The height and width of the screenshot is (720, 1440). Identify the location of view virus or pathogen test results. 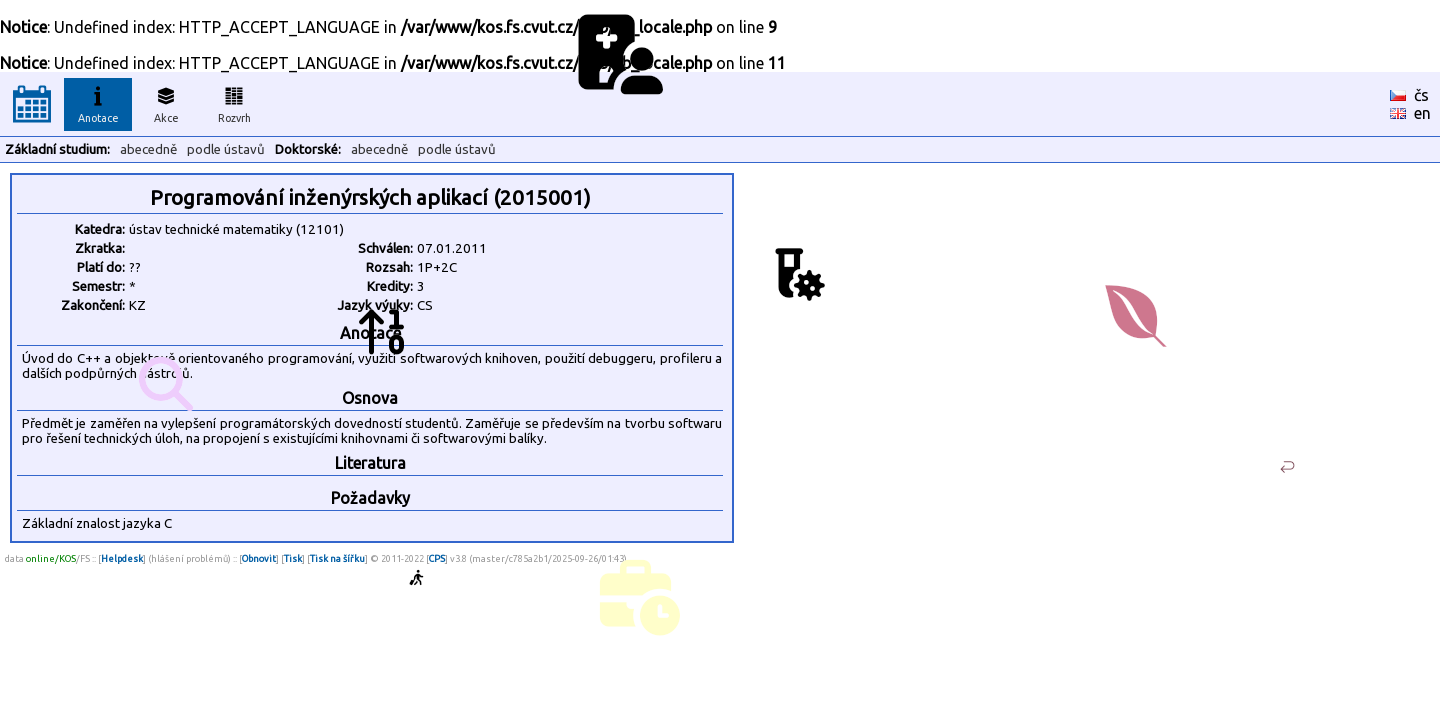
(797, 273).